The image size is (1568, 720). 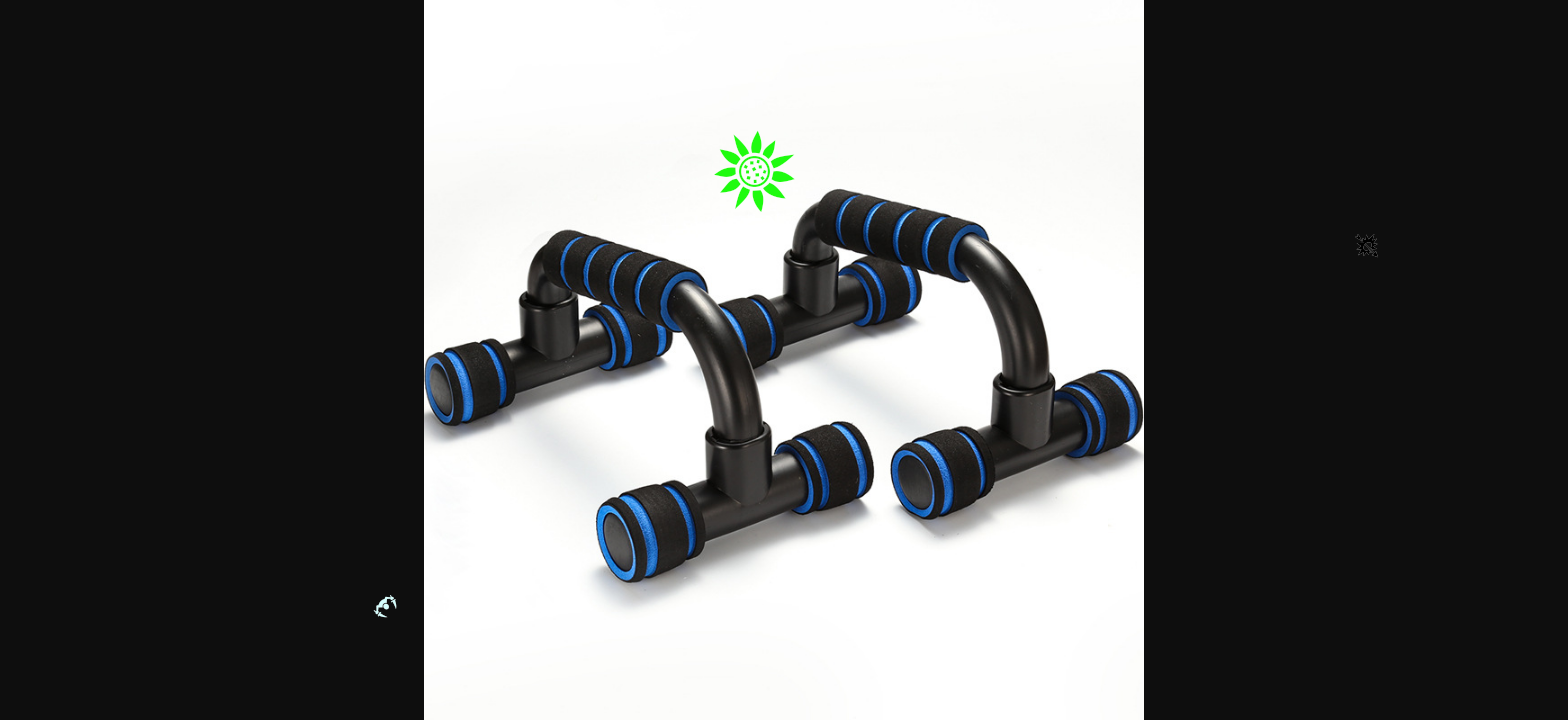 What do you see at coordinates (754, 171) in the screenshot?
I see `indicates a garden or farming feature in a game` at bounding box center [754, 171].